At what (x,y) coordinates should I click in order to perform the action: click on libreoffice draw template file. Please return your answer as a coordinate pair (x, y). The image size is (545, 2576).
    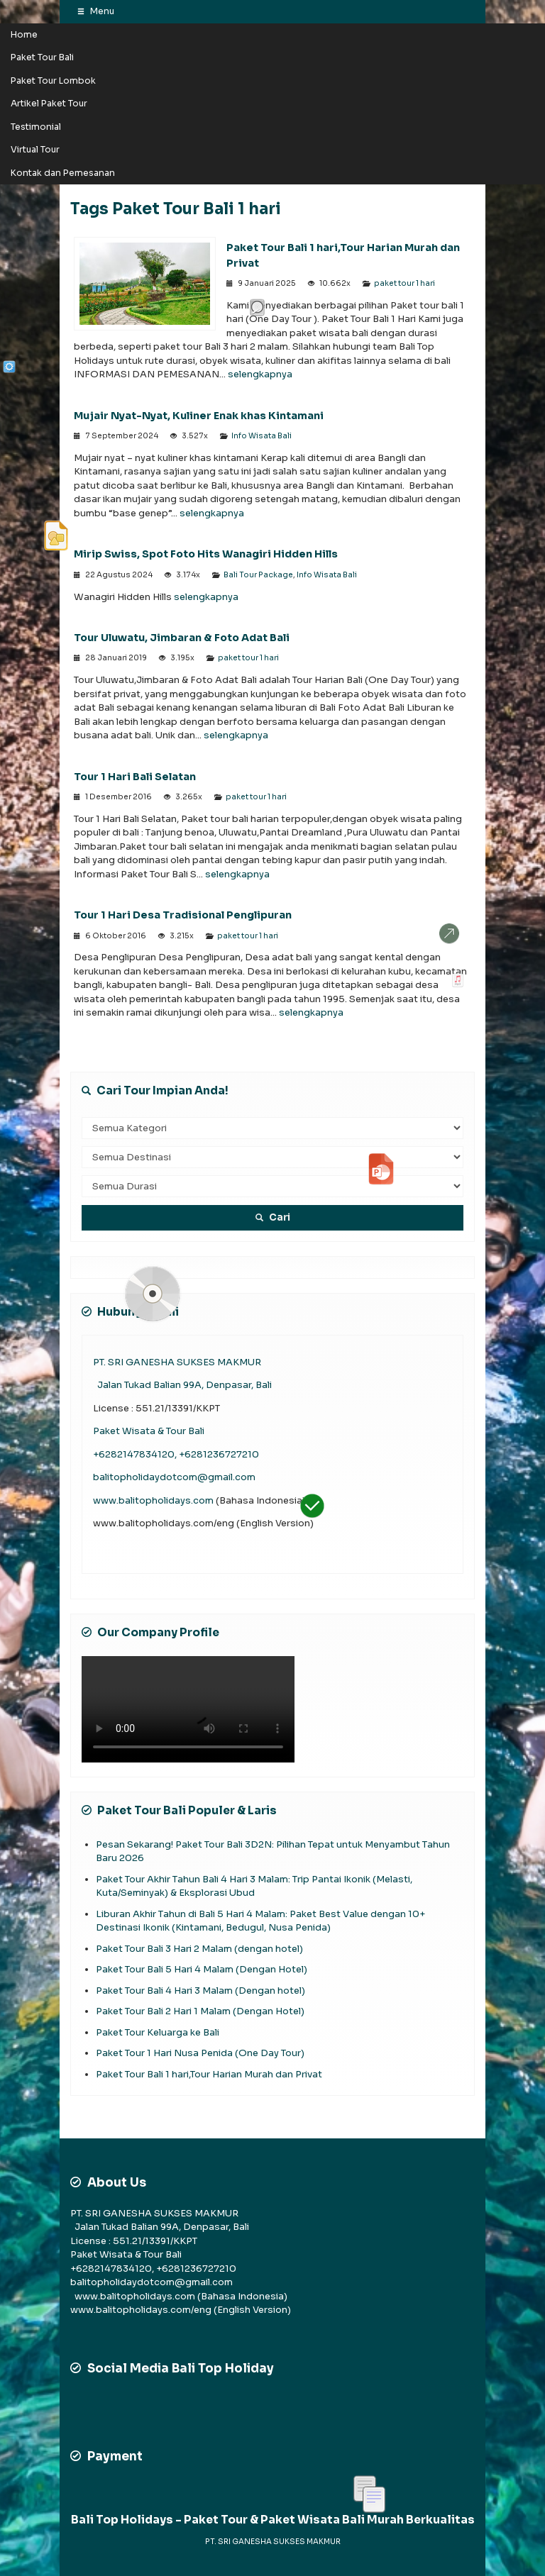
    Looking at the image, I should click on (56, 535).